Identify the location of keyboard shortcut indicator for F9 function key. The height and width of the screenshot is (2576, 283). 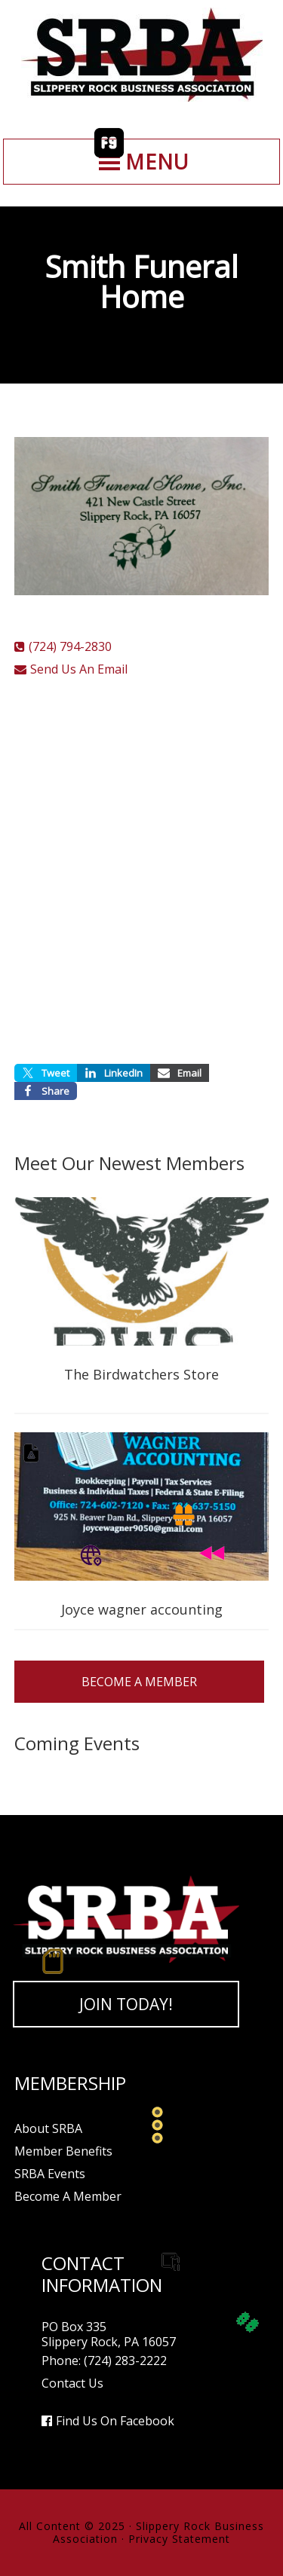
(109, 142).